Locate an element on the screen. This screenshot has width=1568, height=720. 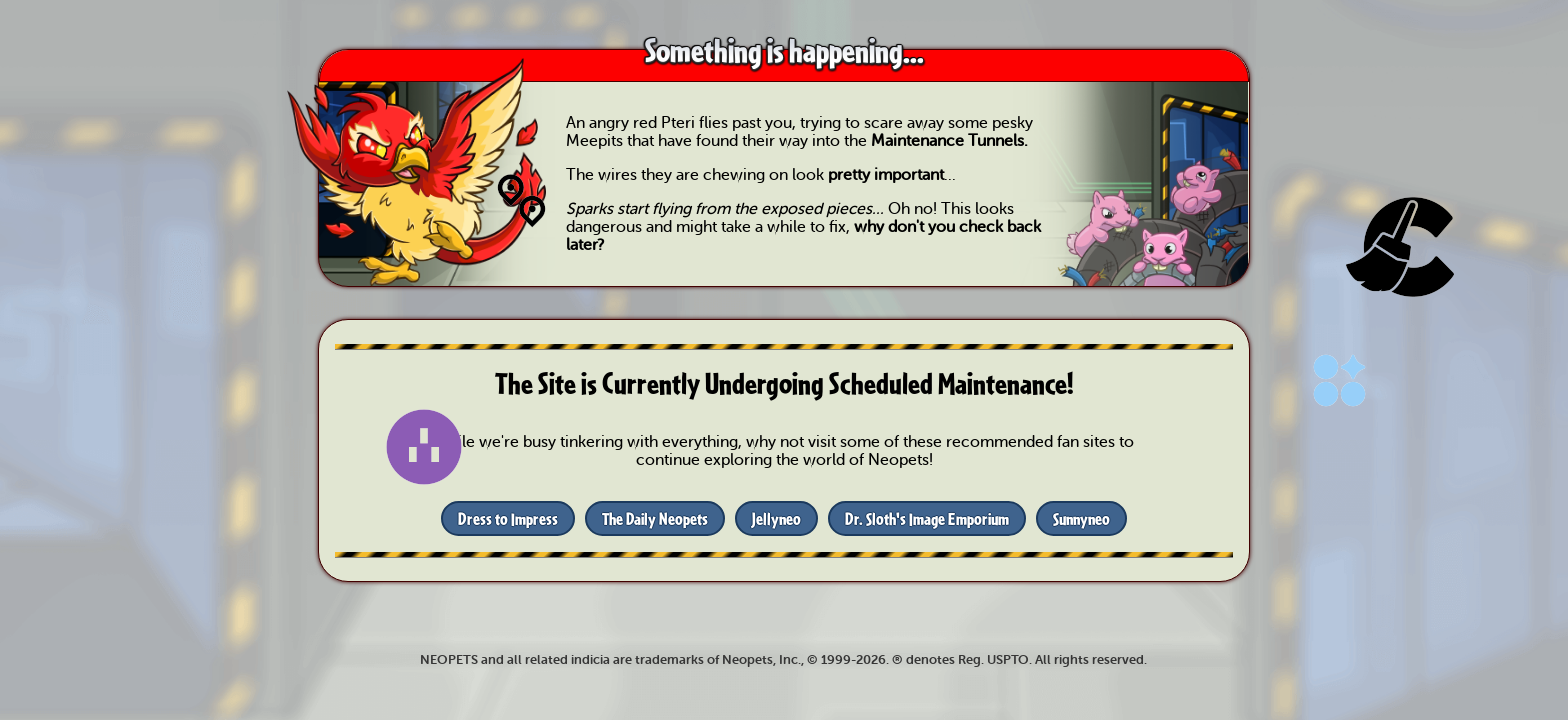
measure distance between two locations is located at coordinates (521, 200).